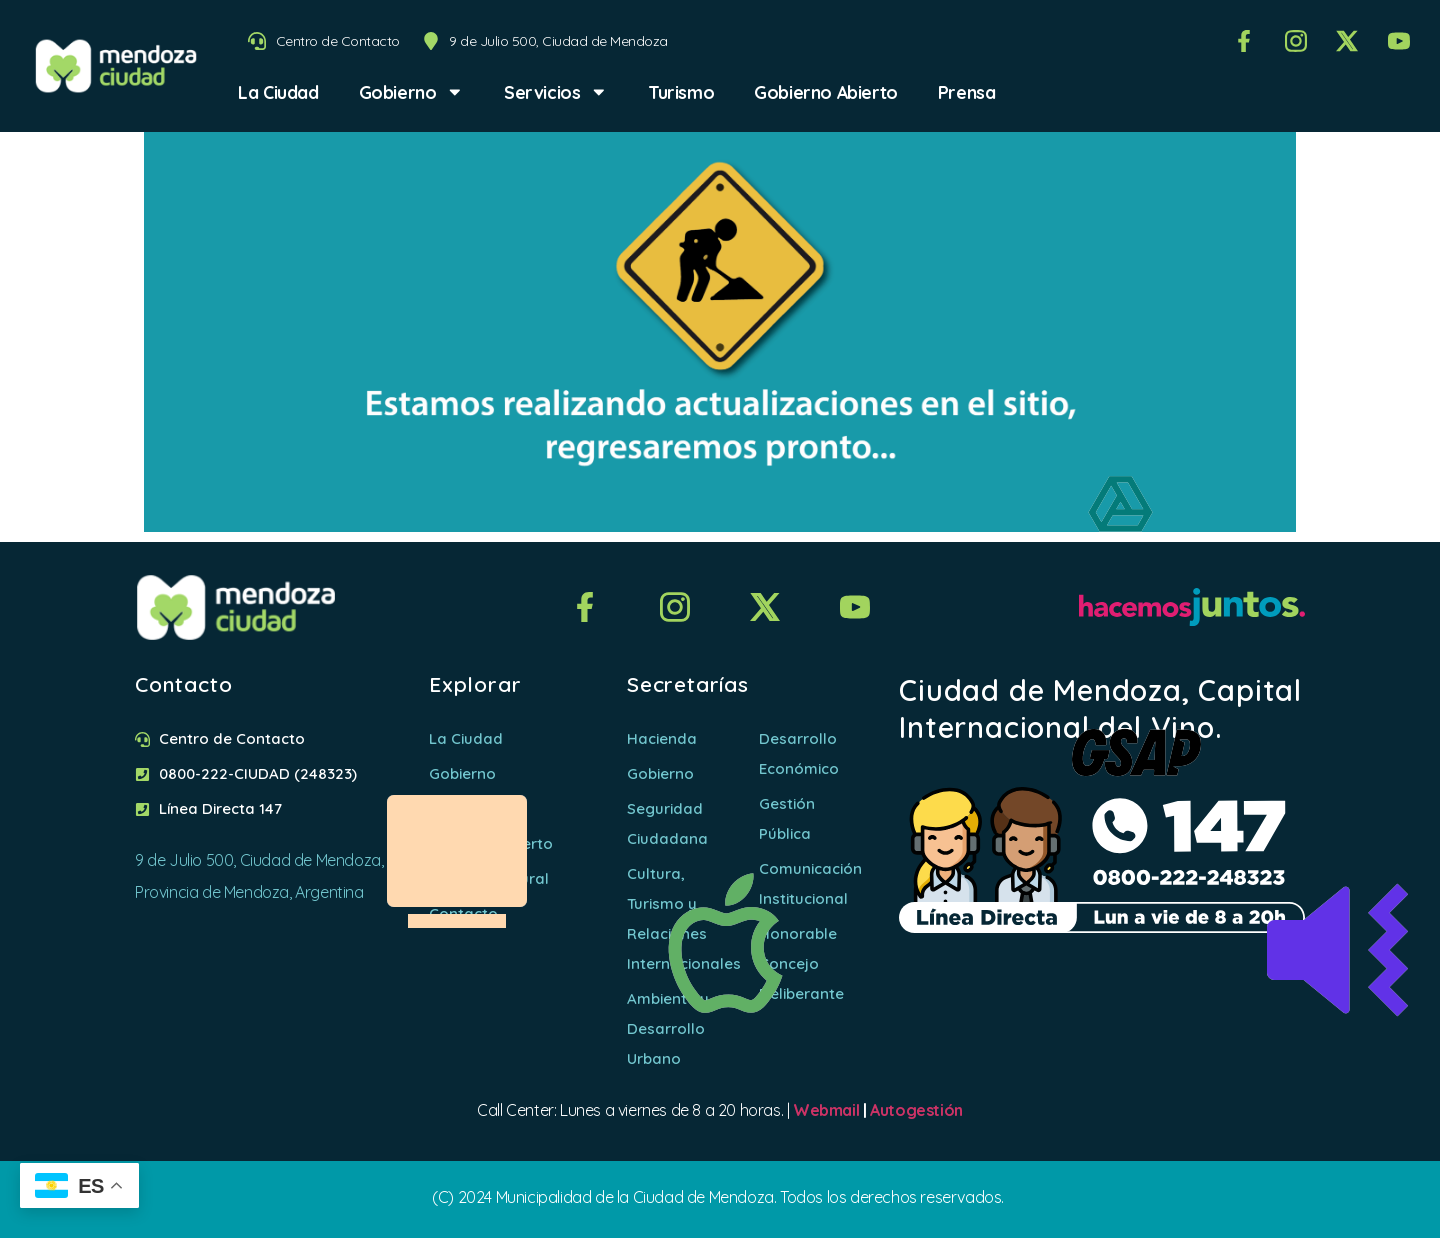 Image resolution: width=1440 pixels, height=1238 pixels. What do you see at coordinates (1136, 752) in the screenshot?
I see `GSAP (GreenSock Animation Platform) brand logo` at bounding box center [1136, 752].